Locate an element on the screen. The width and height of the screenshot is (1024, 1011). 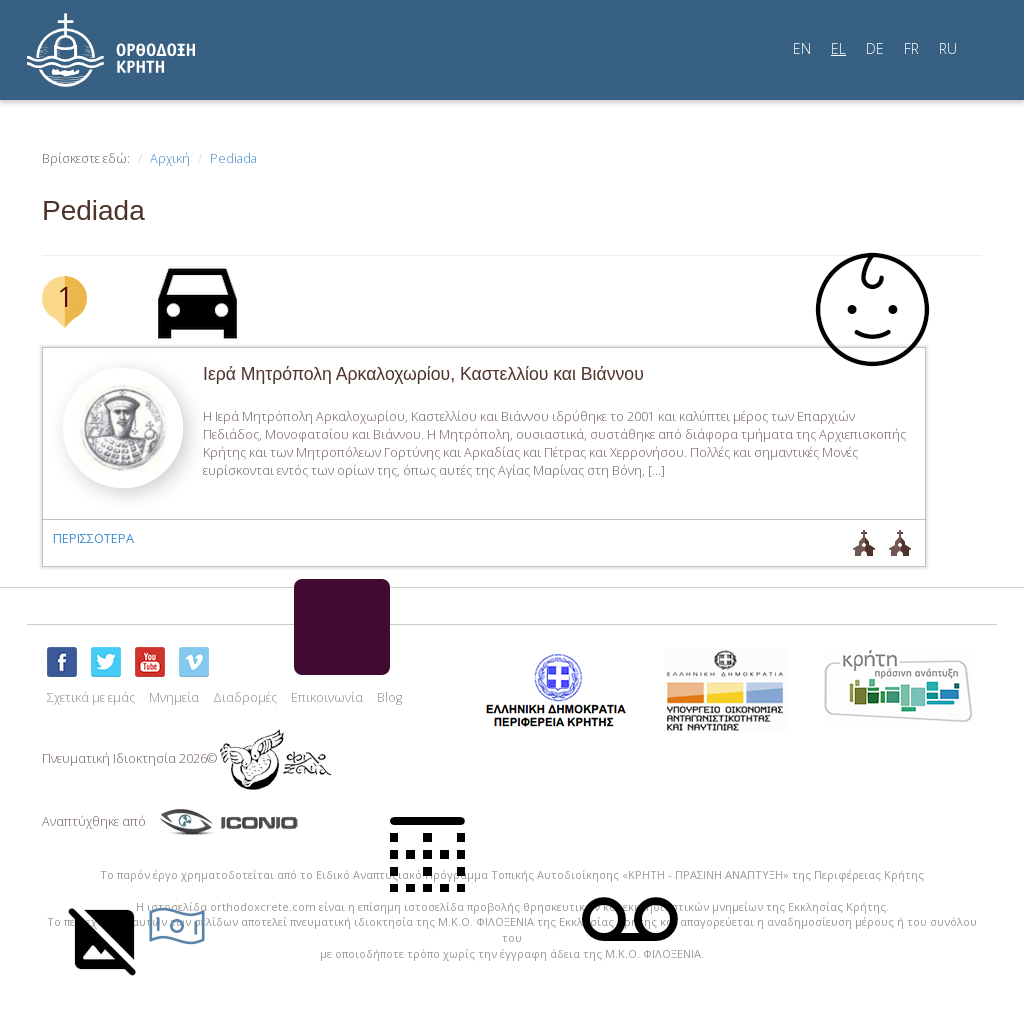
image failed to load is located at coordinates (104, 939).